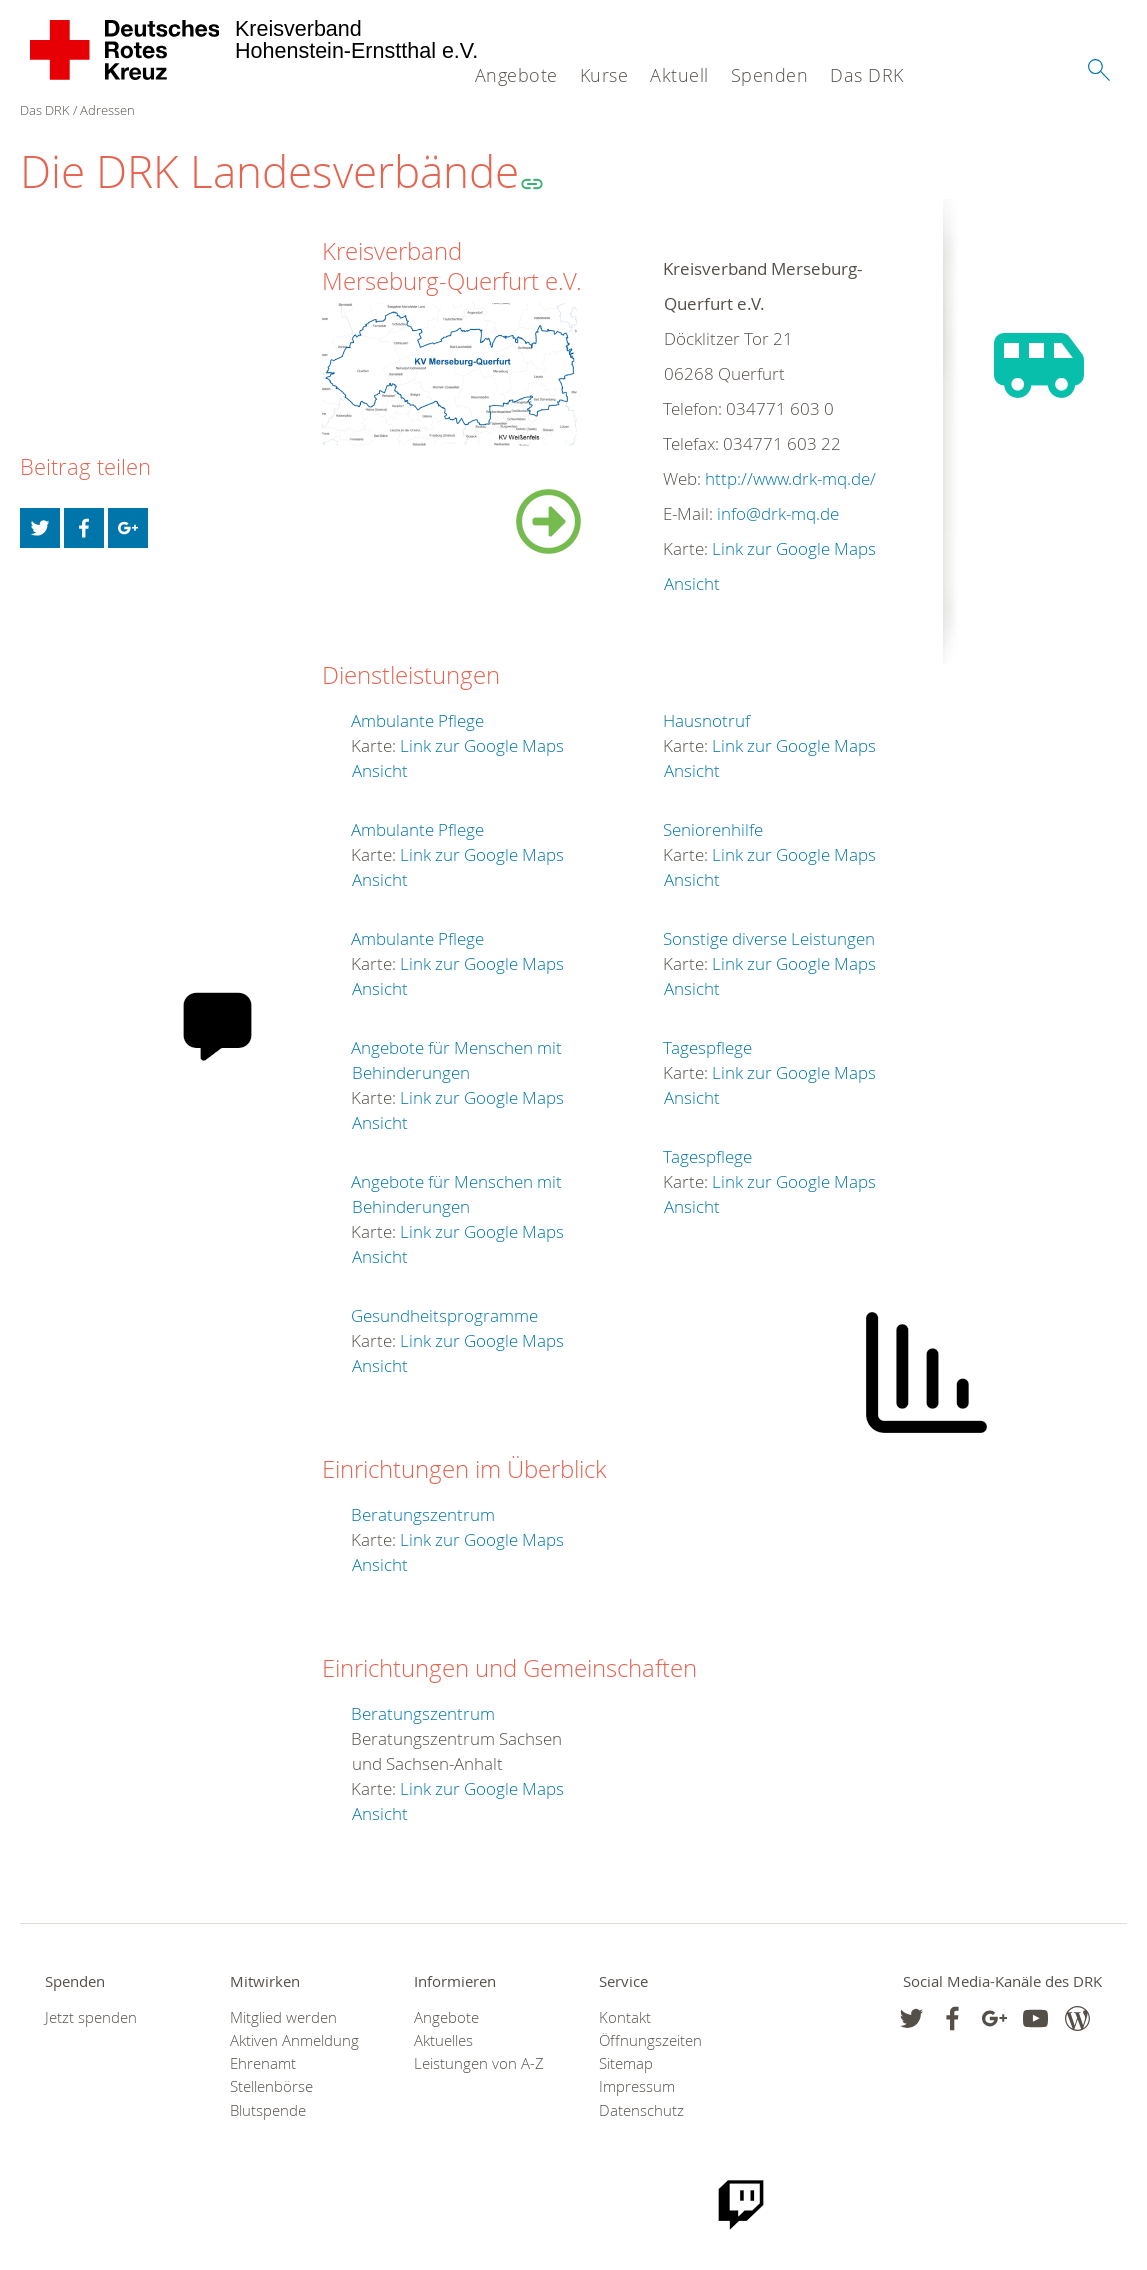 Image resolution: width=1147 pixels, height=2270 pixels. Describe the element at coordinates (548, 521) in the screenshot. I see `go to next item or step` at that location.